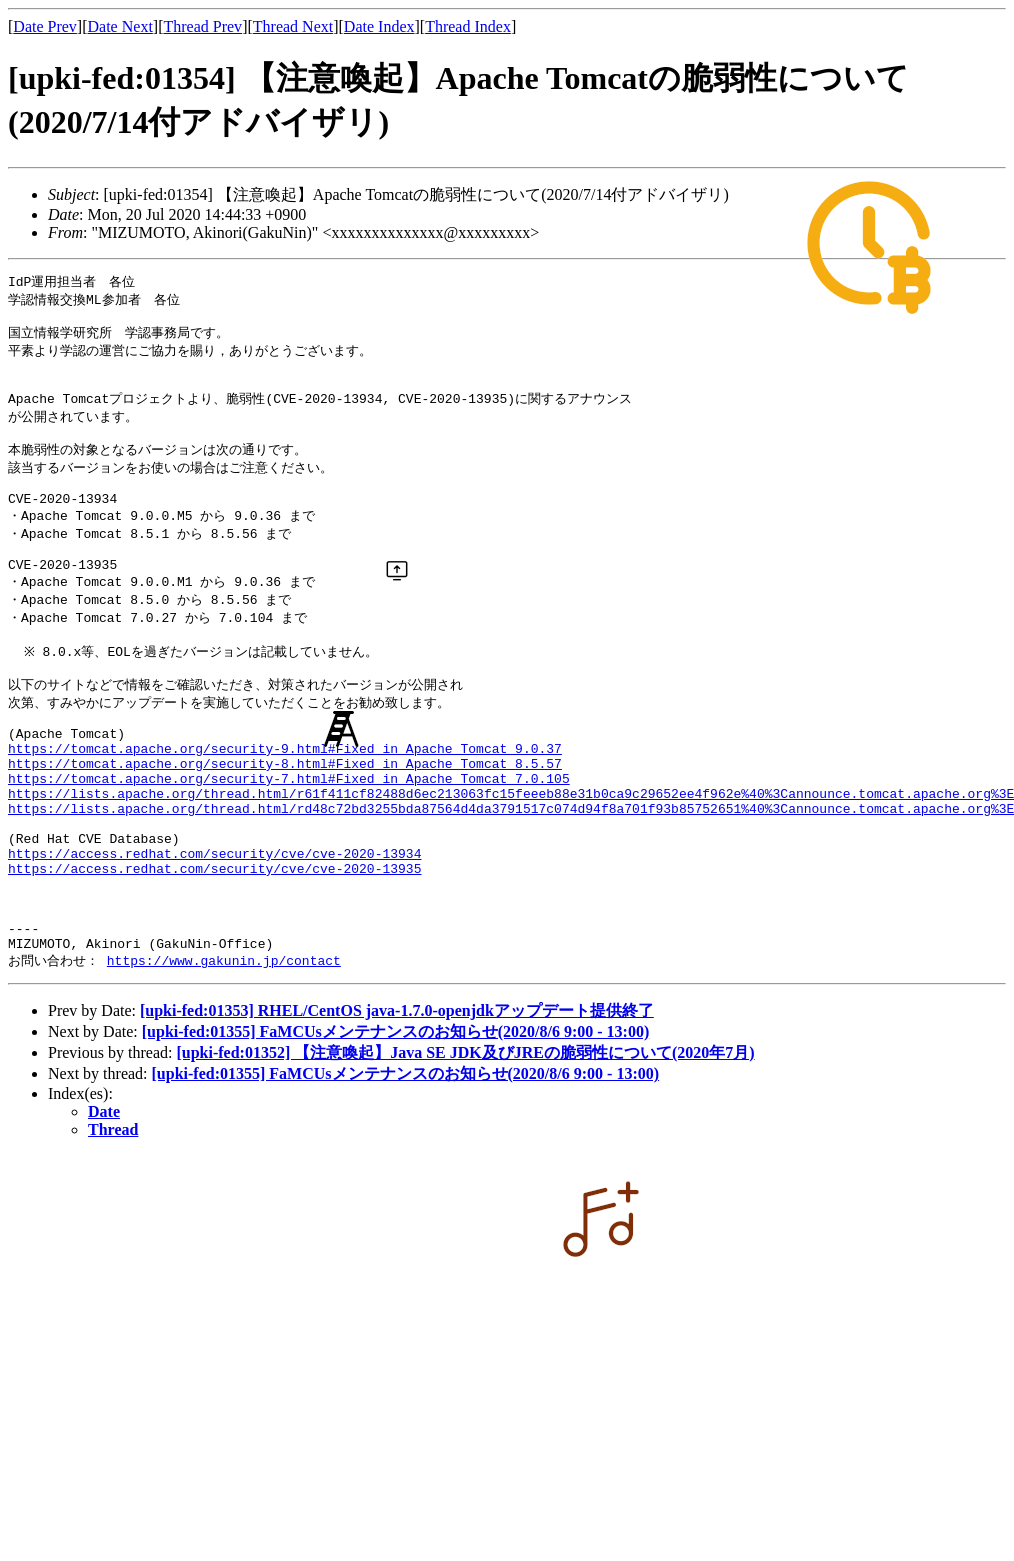 The width and height of the screenshot is (1014, 1561). Describe the element at coordinates (342, 729) in the screenshot. I see `access tools or equipment section` at that location.